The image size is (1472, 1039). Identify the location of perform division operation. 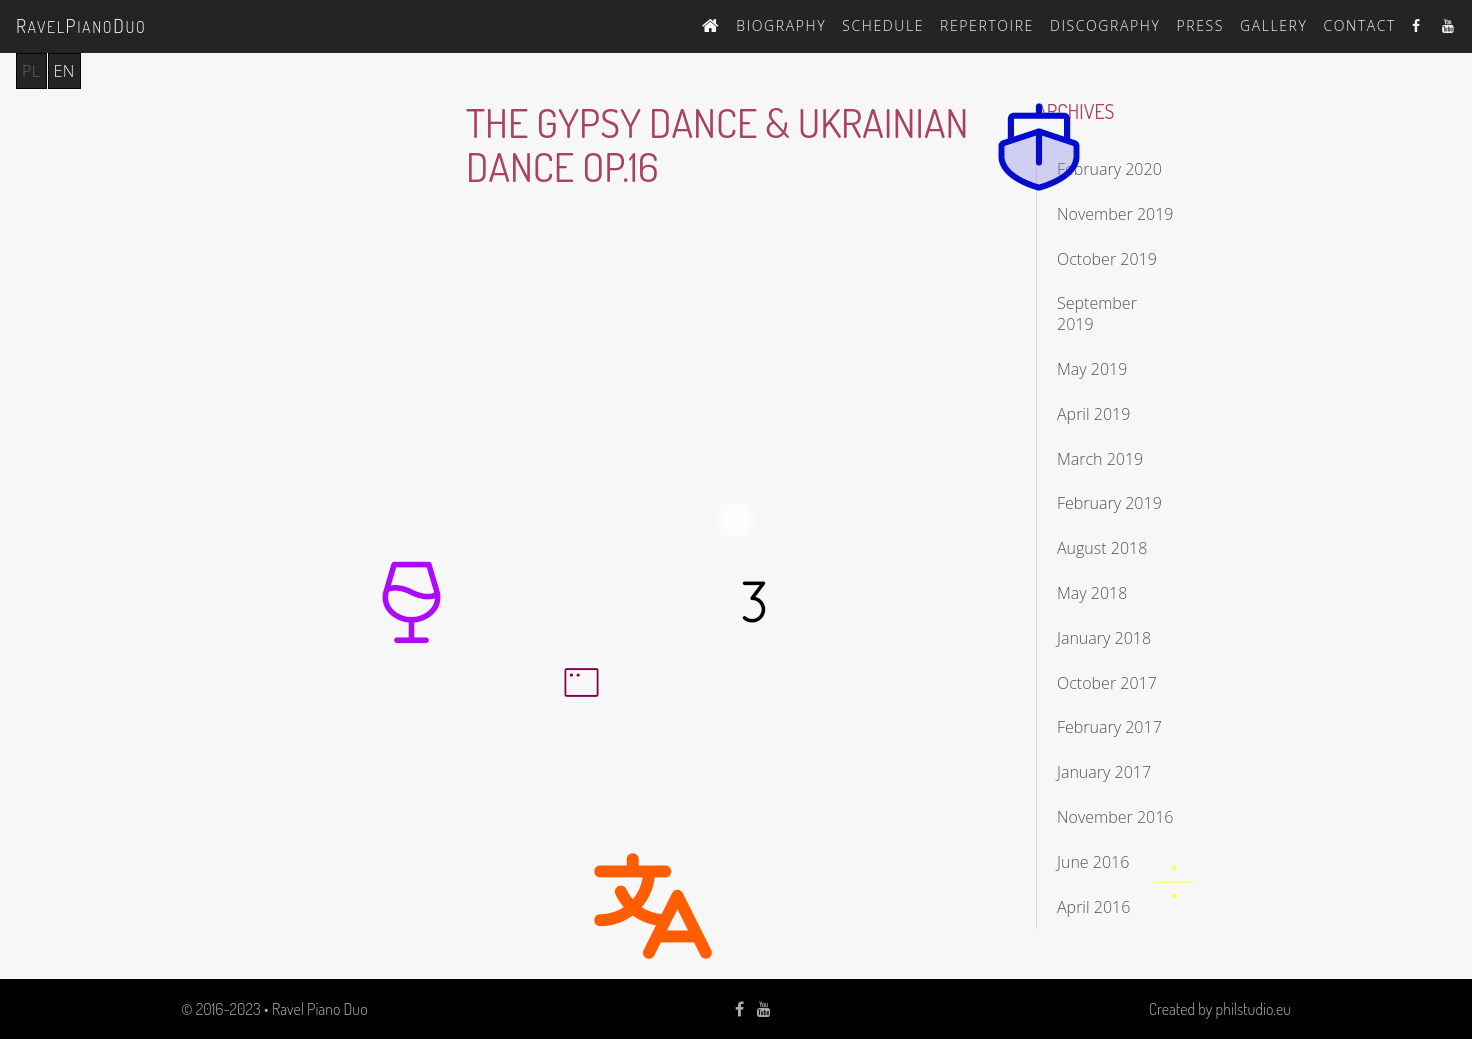
(1174, 882).